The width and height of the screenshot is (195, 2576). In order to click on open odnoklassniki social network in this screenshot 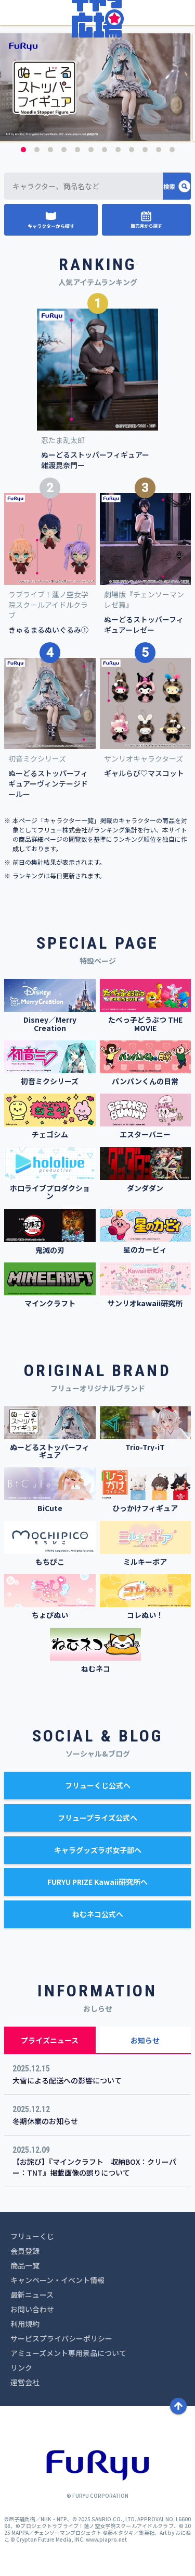, I will do `click(179, 556)`.